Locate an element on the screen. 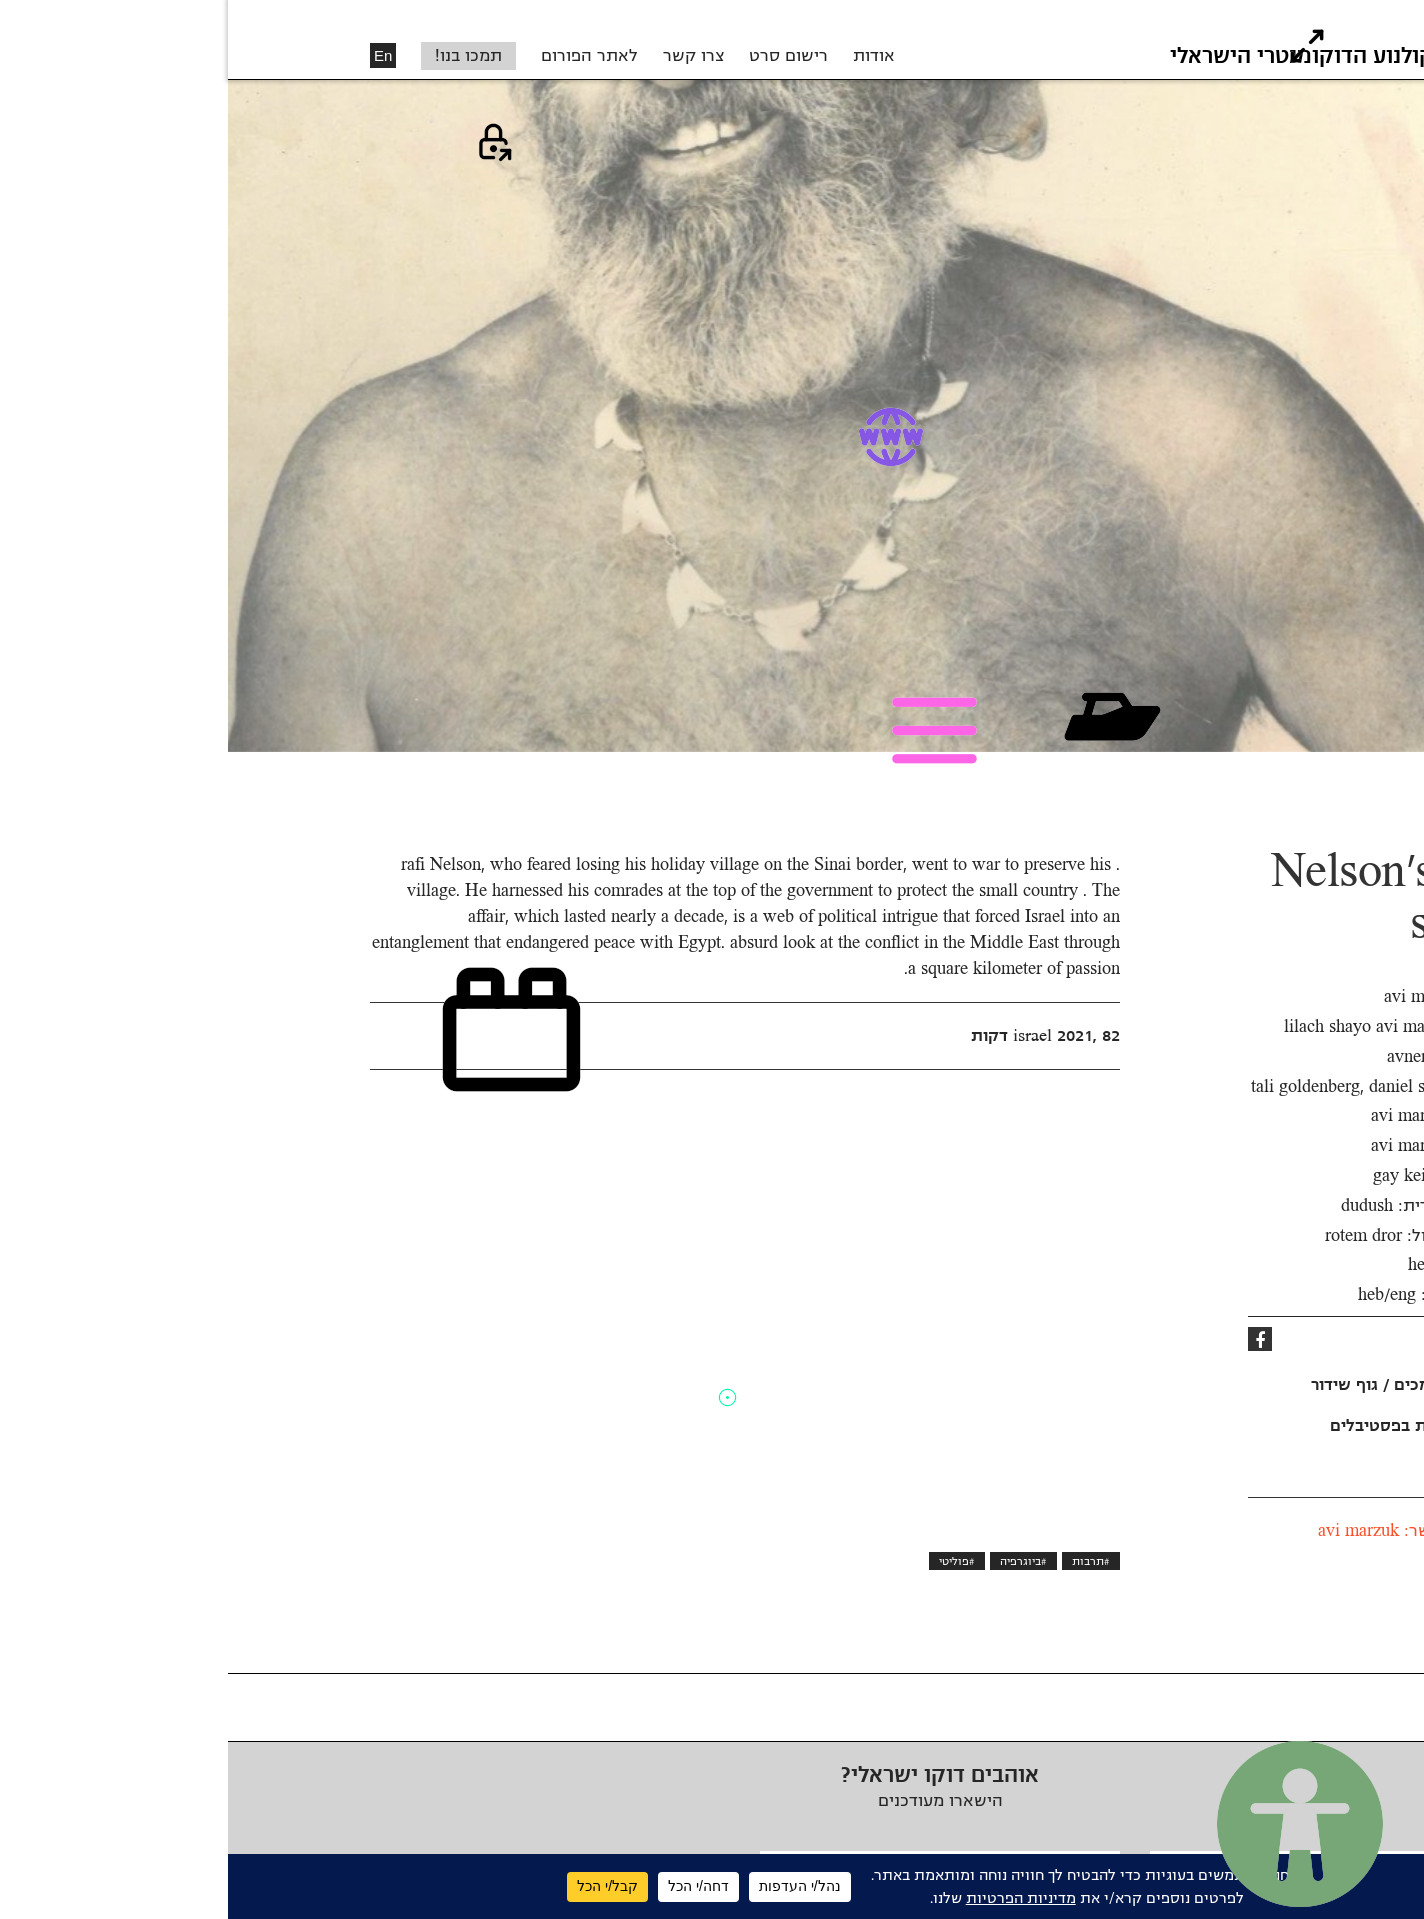  open website or browse the web is located at coordinates (891, 437).